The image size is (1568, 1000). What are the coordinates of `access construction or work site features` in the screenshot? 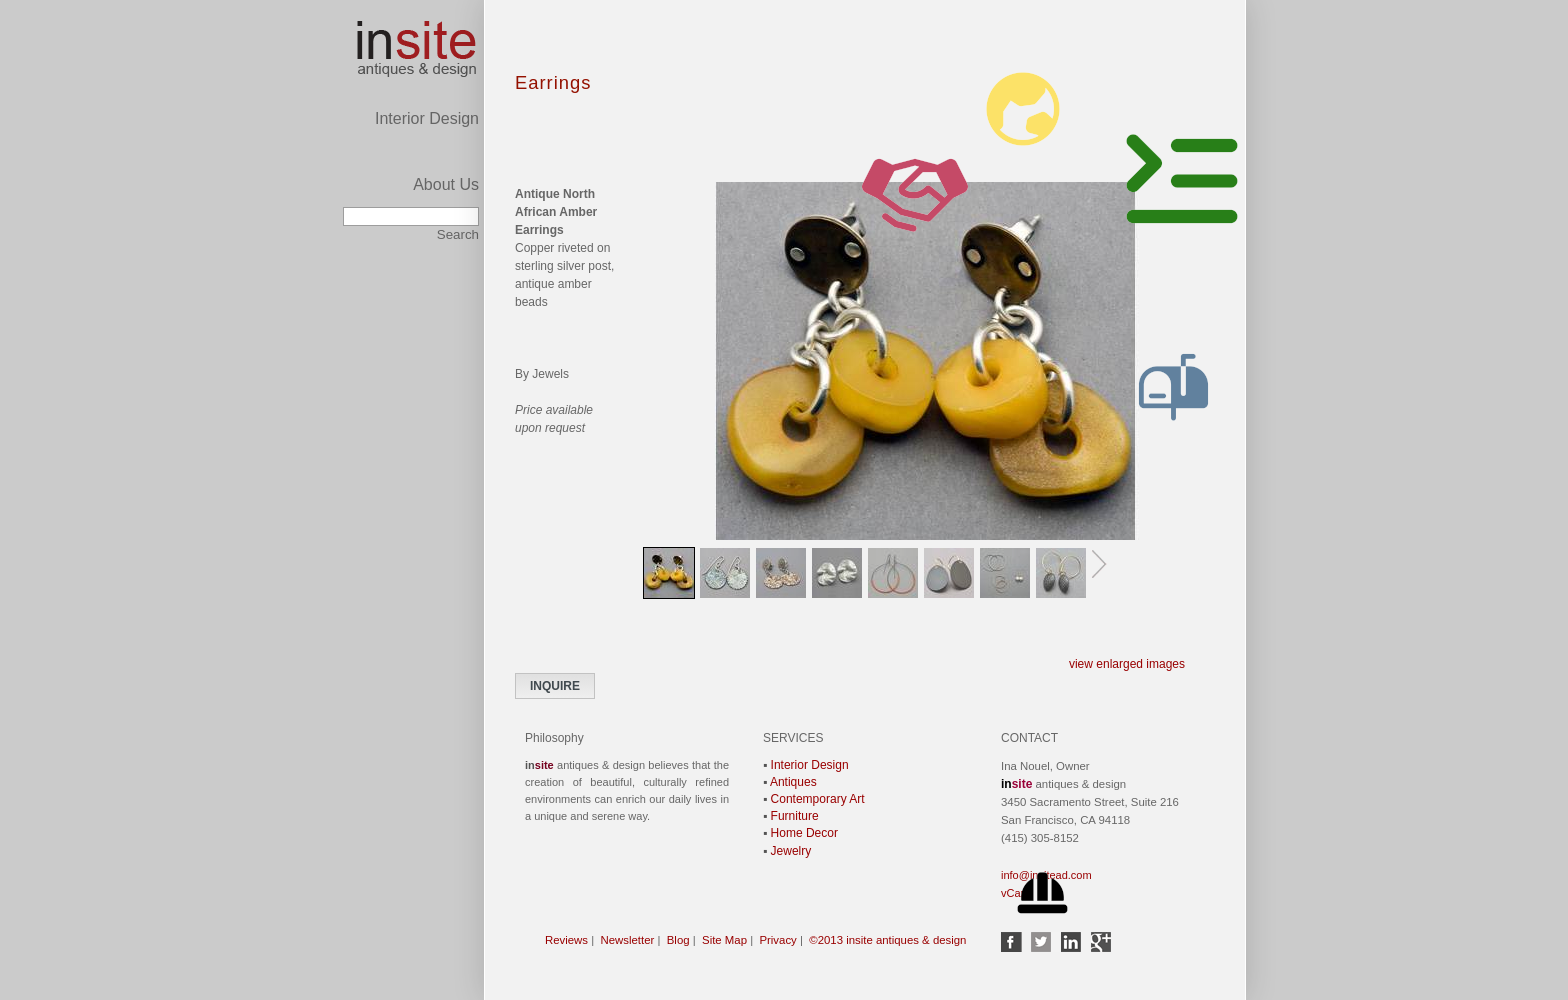 It's located at (1042, 895).